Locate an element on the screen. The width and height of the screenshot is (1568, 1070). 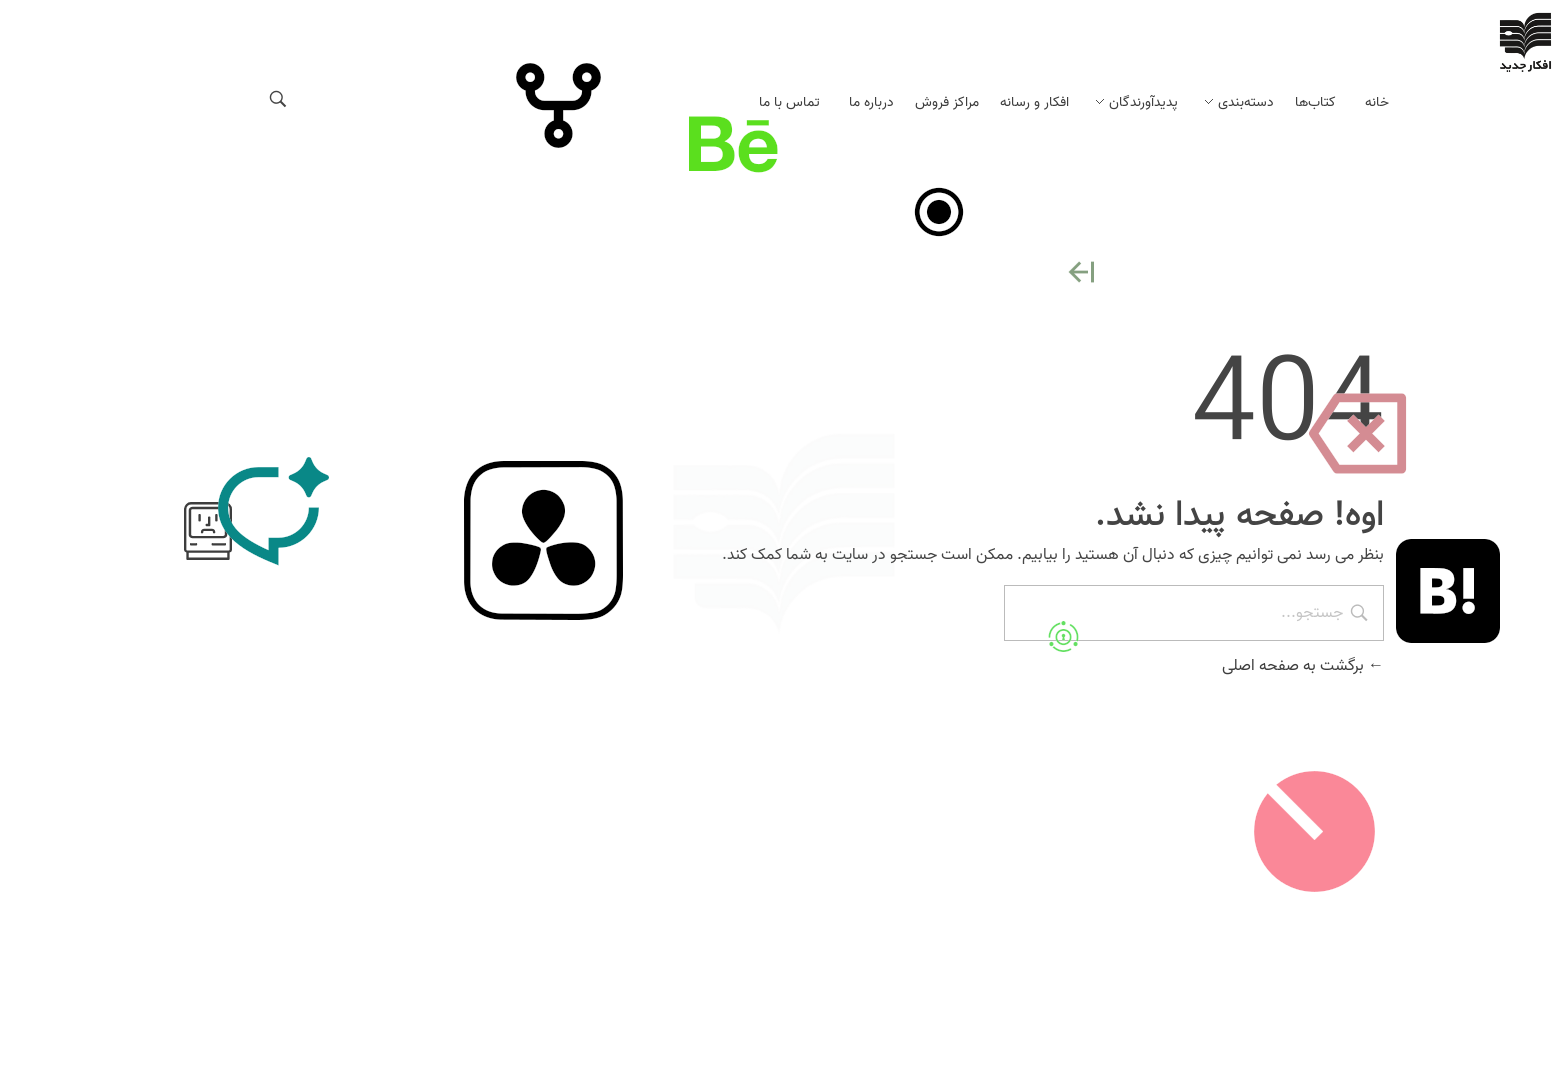
selected radio button option is located at coordinates (939, 212).